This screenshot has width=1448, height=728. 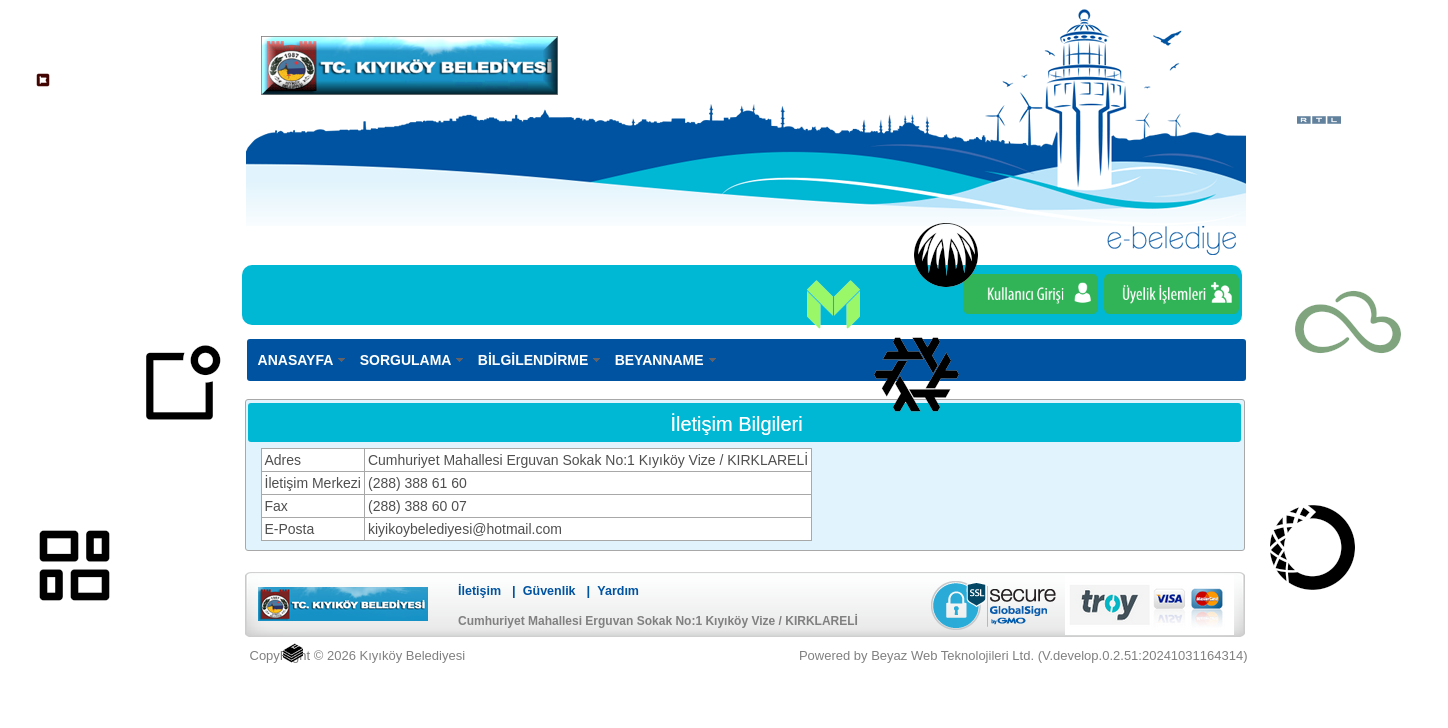 I want to click on open BookStack documentation platform, so click(x=293, y=653).